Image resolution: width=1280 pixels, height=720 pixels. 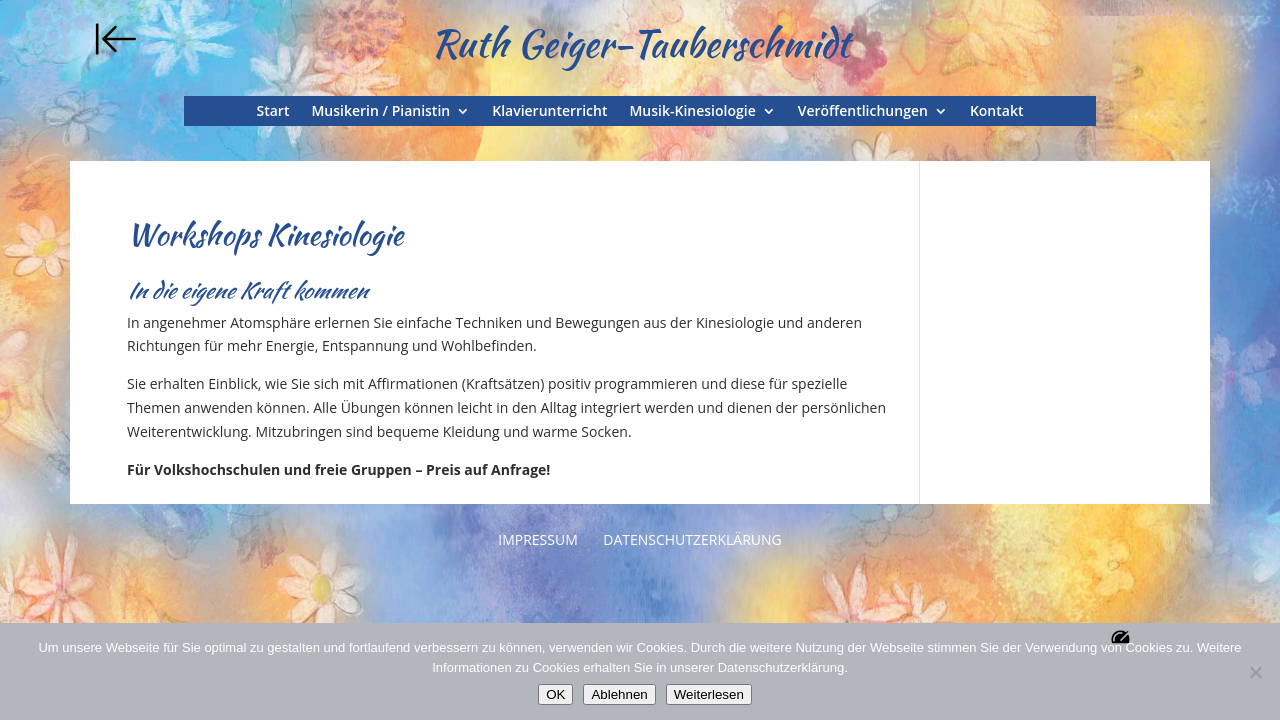 I want to click on view speed or performance metrics, so click(x=1120, y=637).